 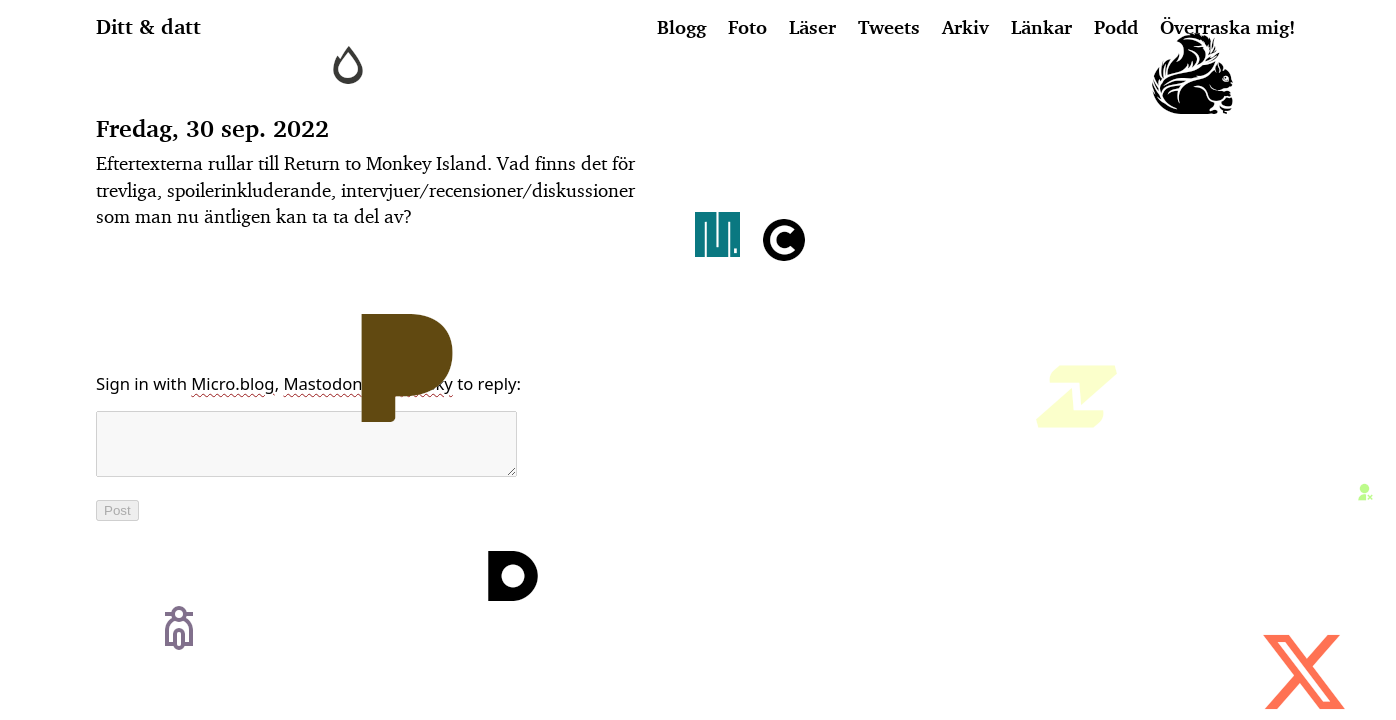 What do you see at coordinates (1076, 396) in the screenshot?
I see `zincsearch logo` at bounding box center [1076, 396].